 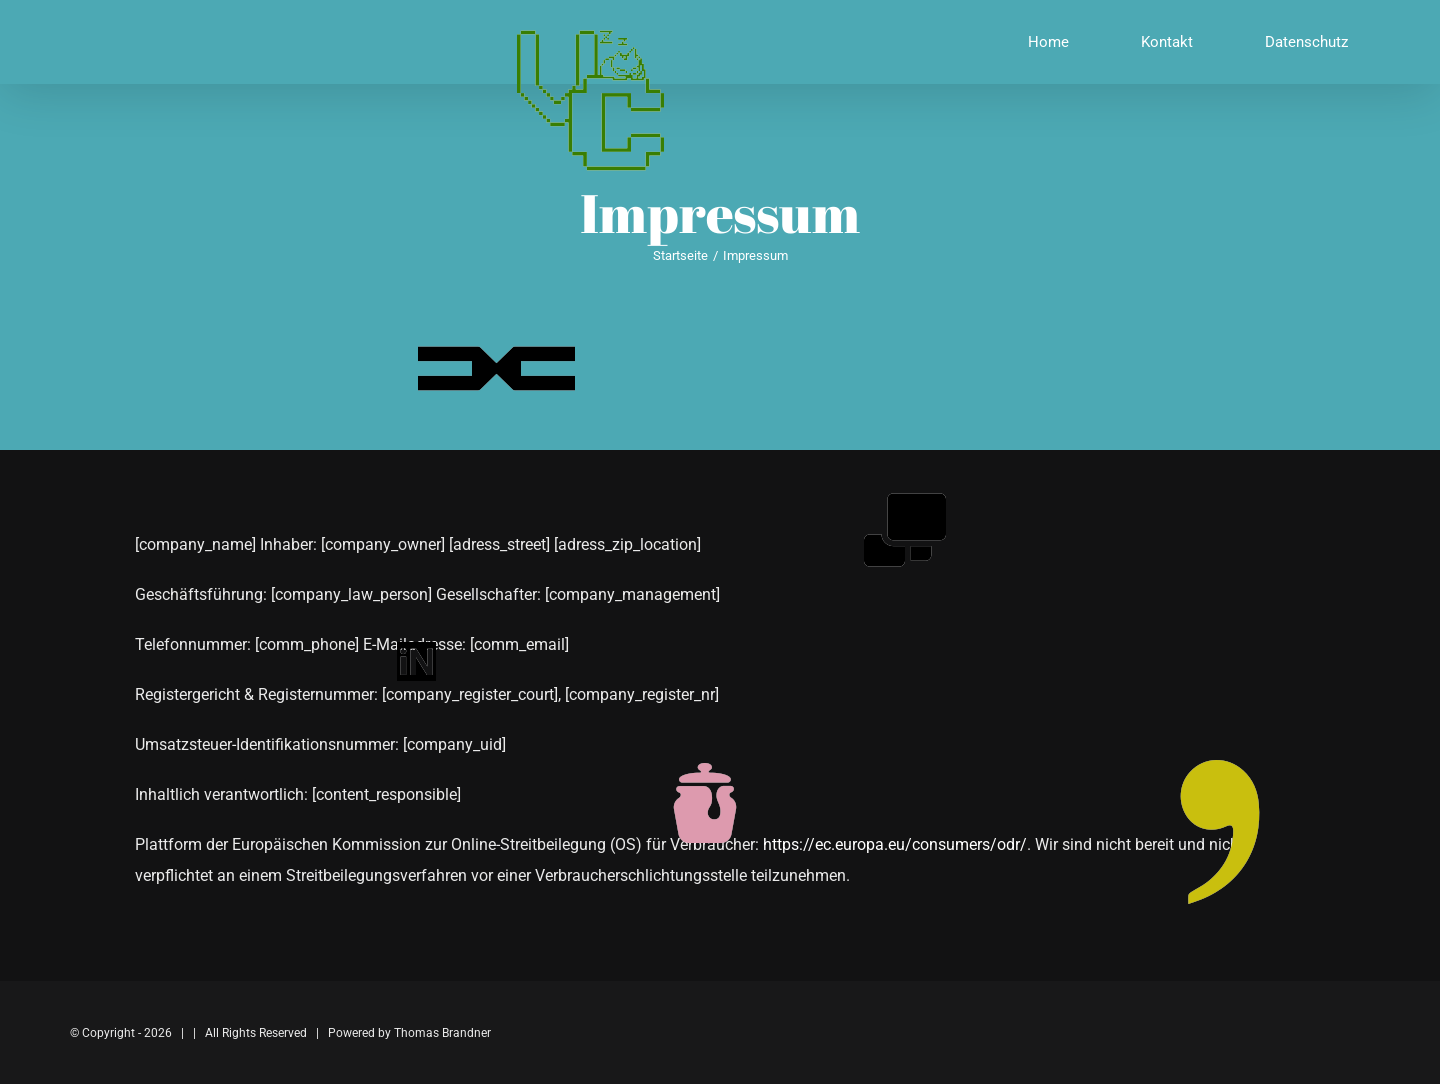 I want to click on open duplicati backup software, so click(x=905, y=530).